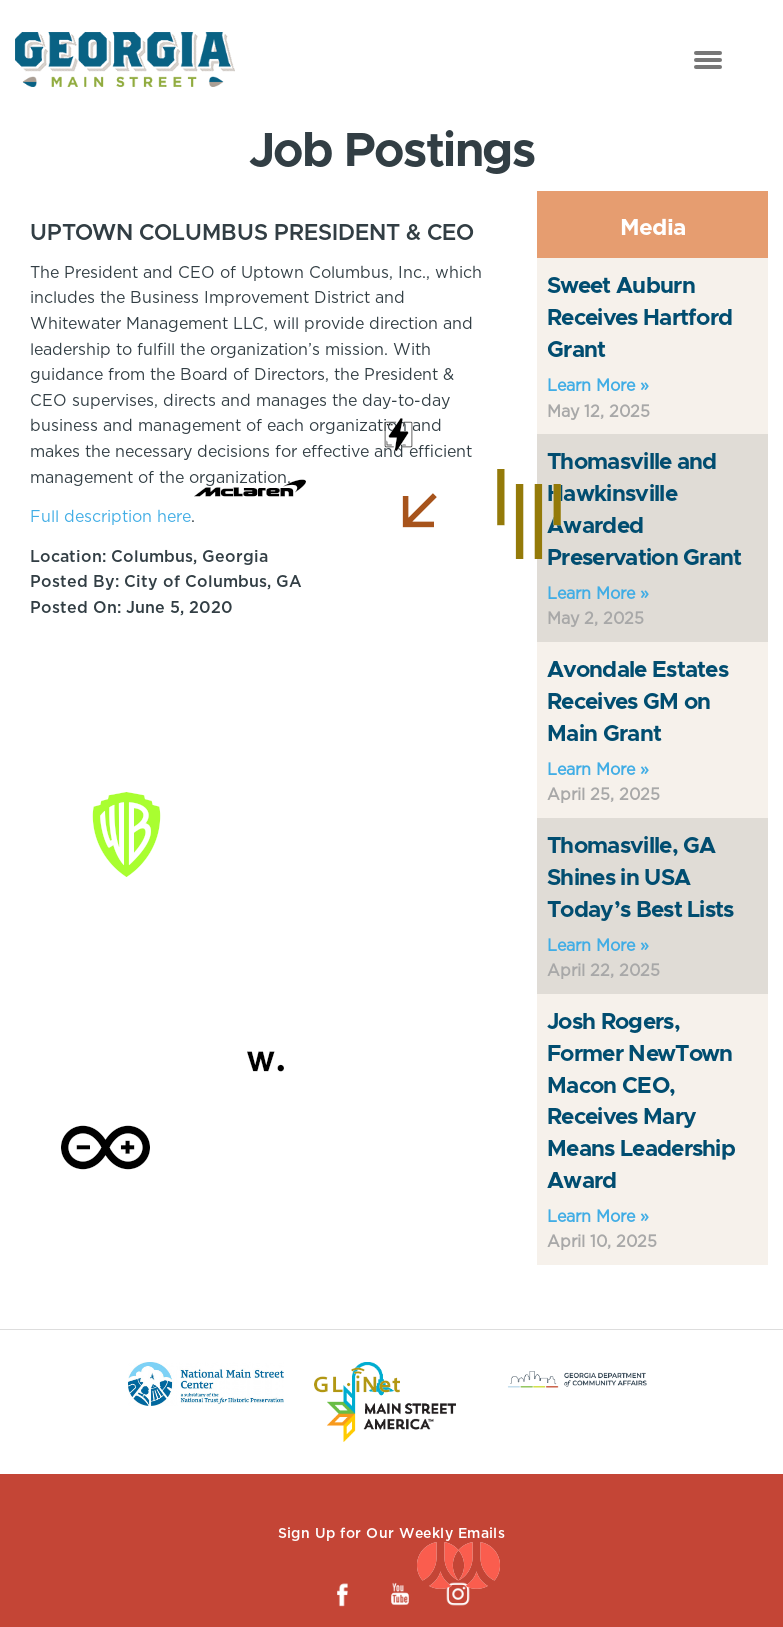  I want to click on warner bros. official logo, so click(126, 834).